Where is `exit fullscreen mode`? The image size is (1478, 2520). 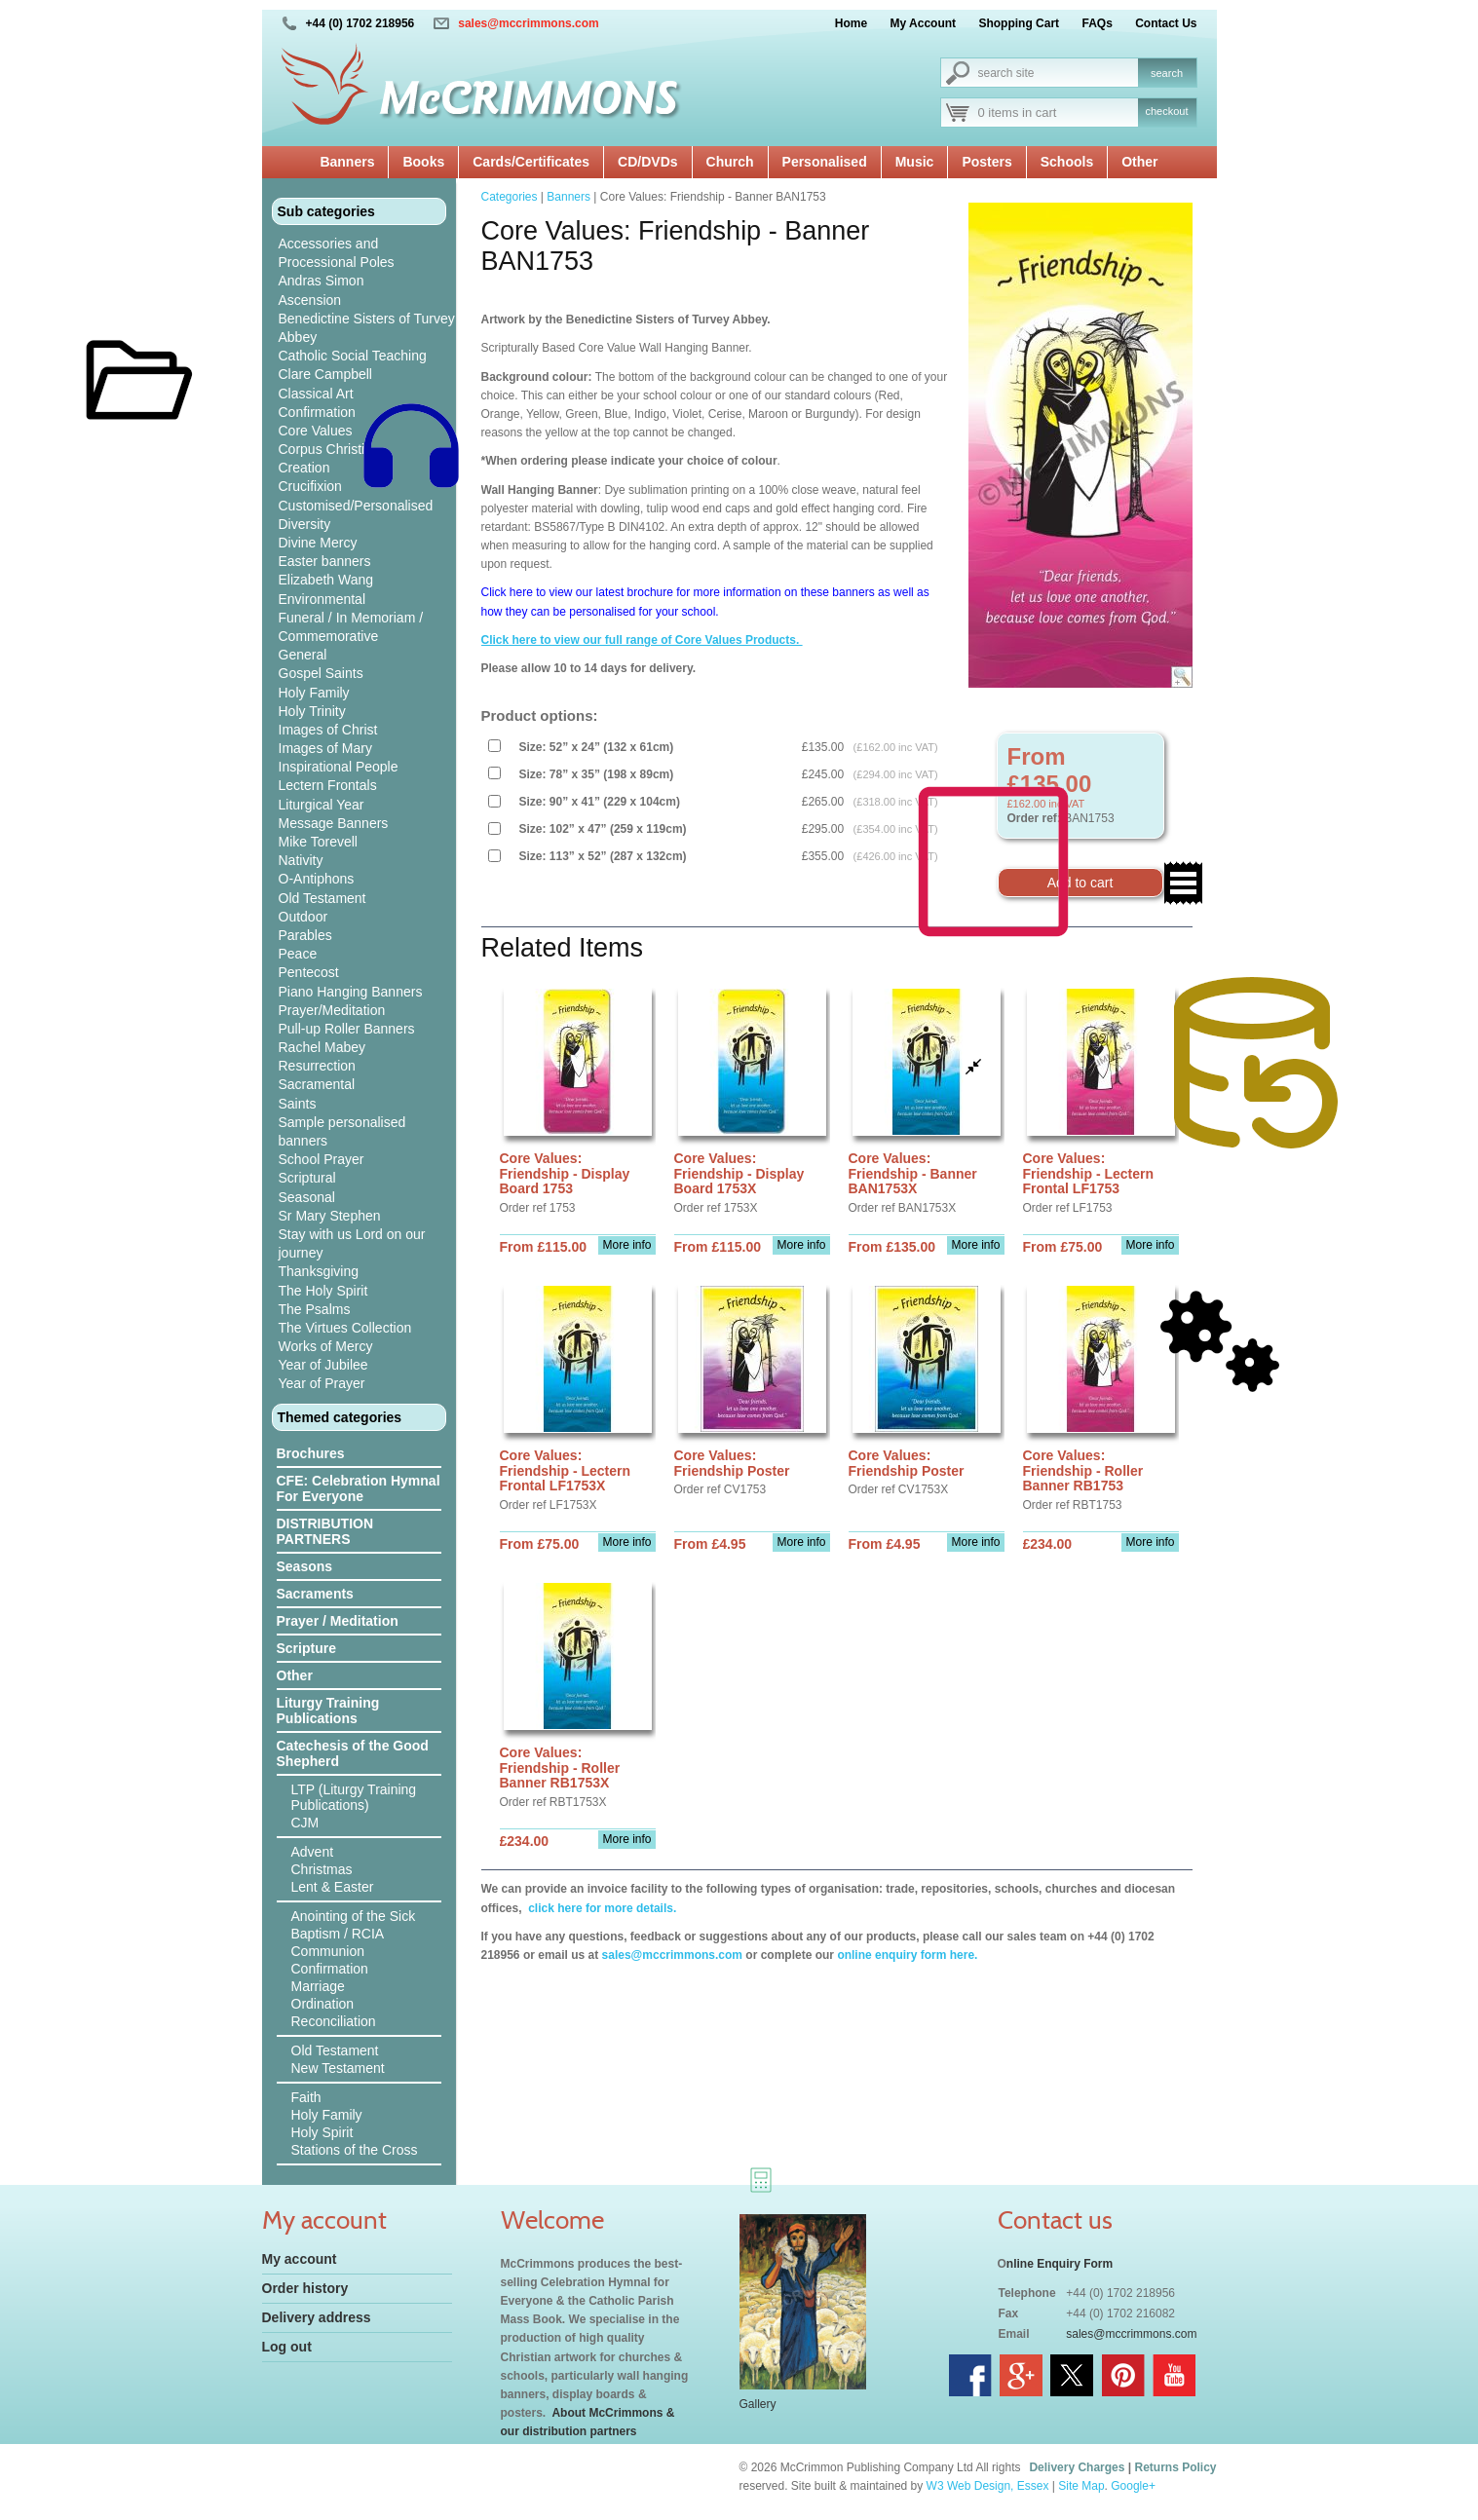
exit fullscreen mode is located at coordinates (973, 1067).